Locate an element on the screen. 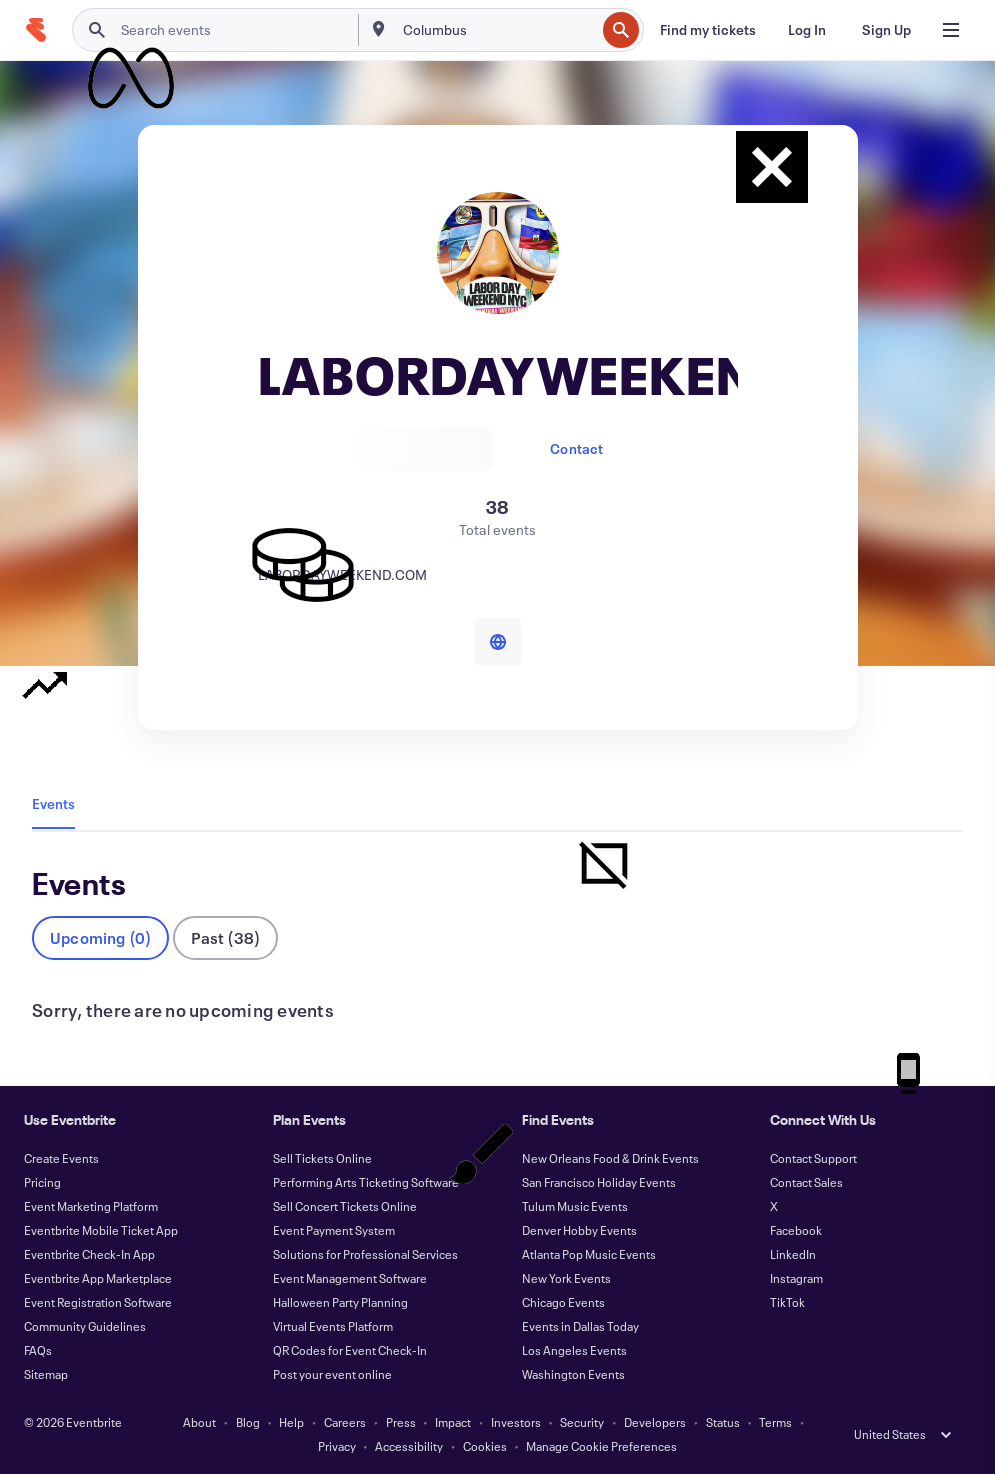 The height and width of the screenshot is (1474, 995). view your coin balance or currency is located at coordinates (303, 565).